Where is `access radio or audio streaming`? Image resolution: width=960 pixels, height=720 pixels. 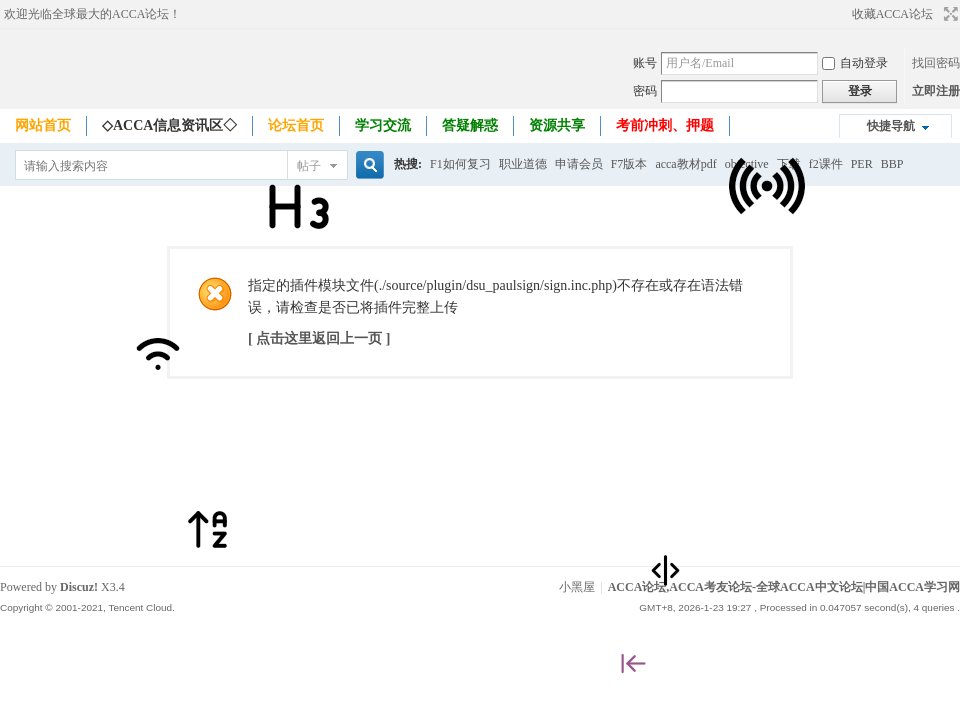
access radio or audio streaming is located at coordinates (767, 186).